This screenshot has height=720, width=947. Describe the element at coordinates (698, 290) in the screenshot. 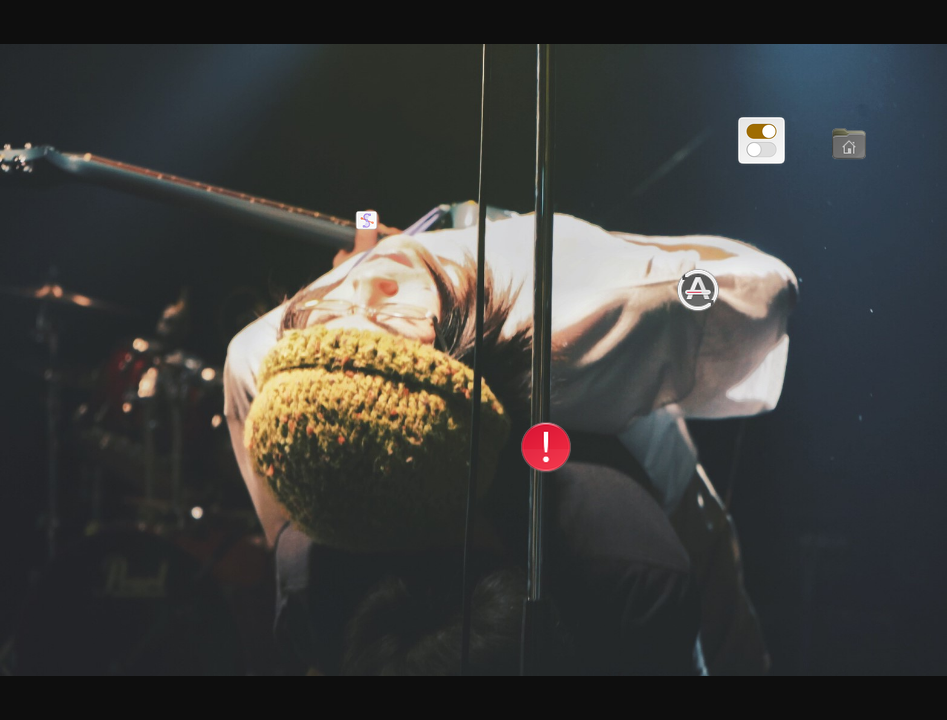

I see `check for available system updates` at that location.